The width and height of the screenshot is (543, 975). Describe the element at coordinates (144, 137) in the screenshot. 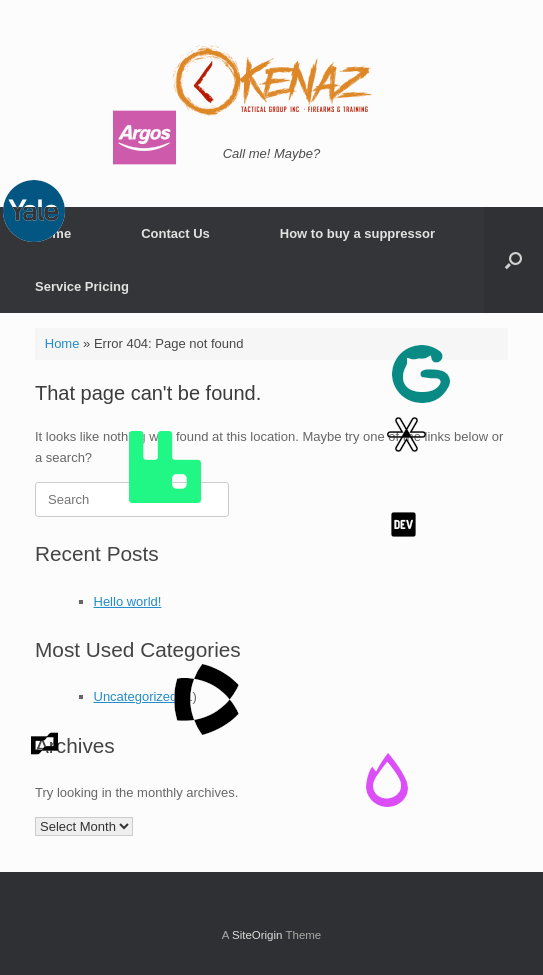

I see `Argos retailer logo` at that location.